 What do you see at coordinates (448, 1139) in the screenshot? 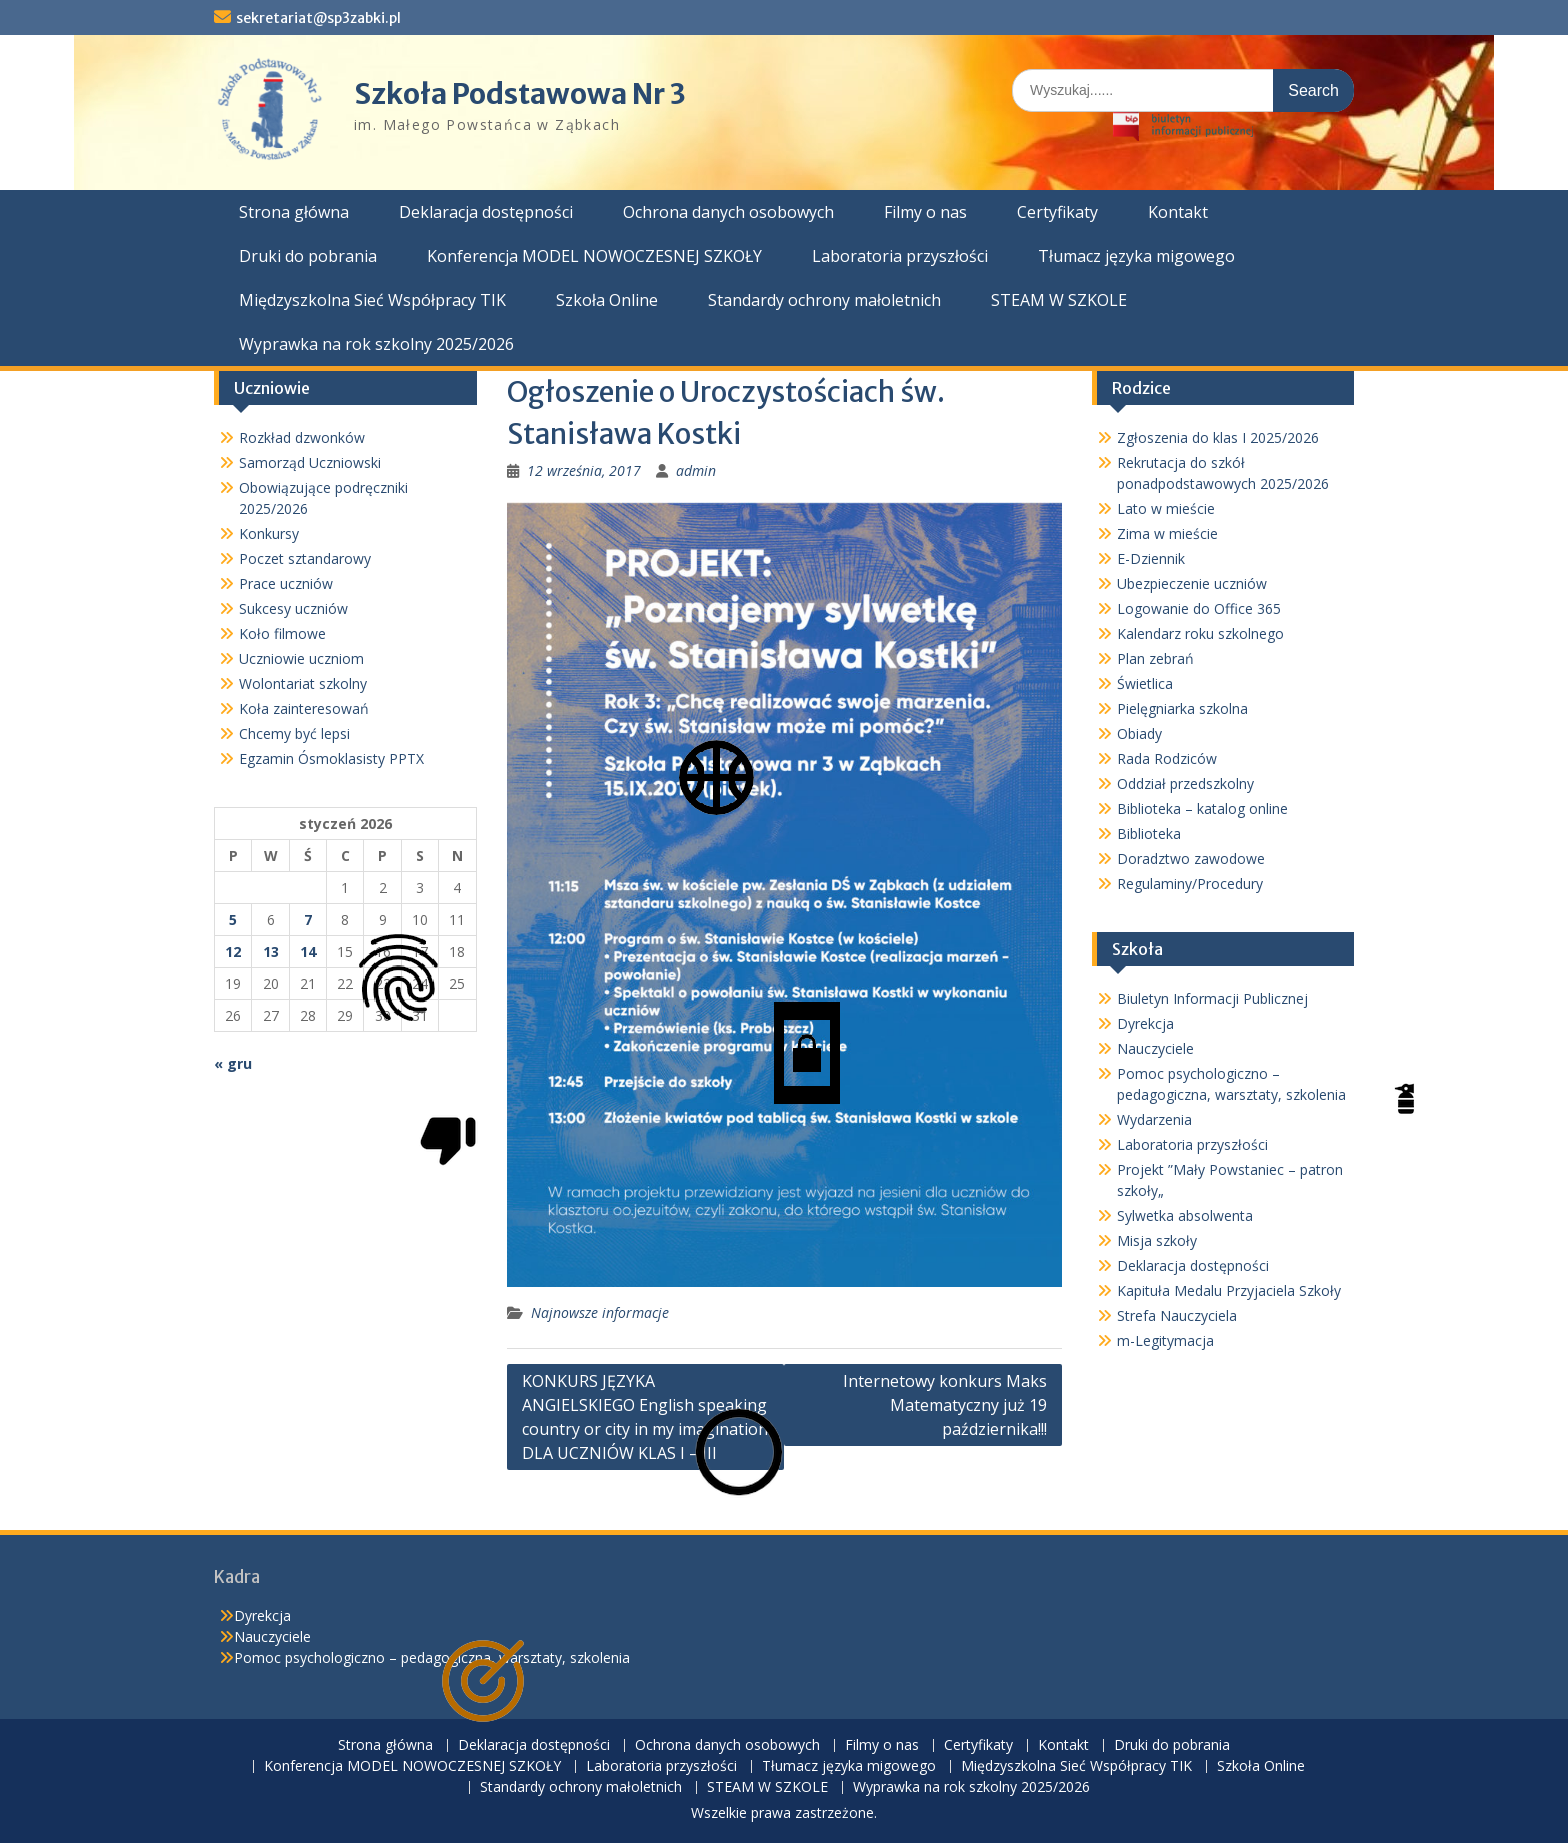
I see `dislike or downvote content` at bounding box center [448, 1139].